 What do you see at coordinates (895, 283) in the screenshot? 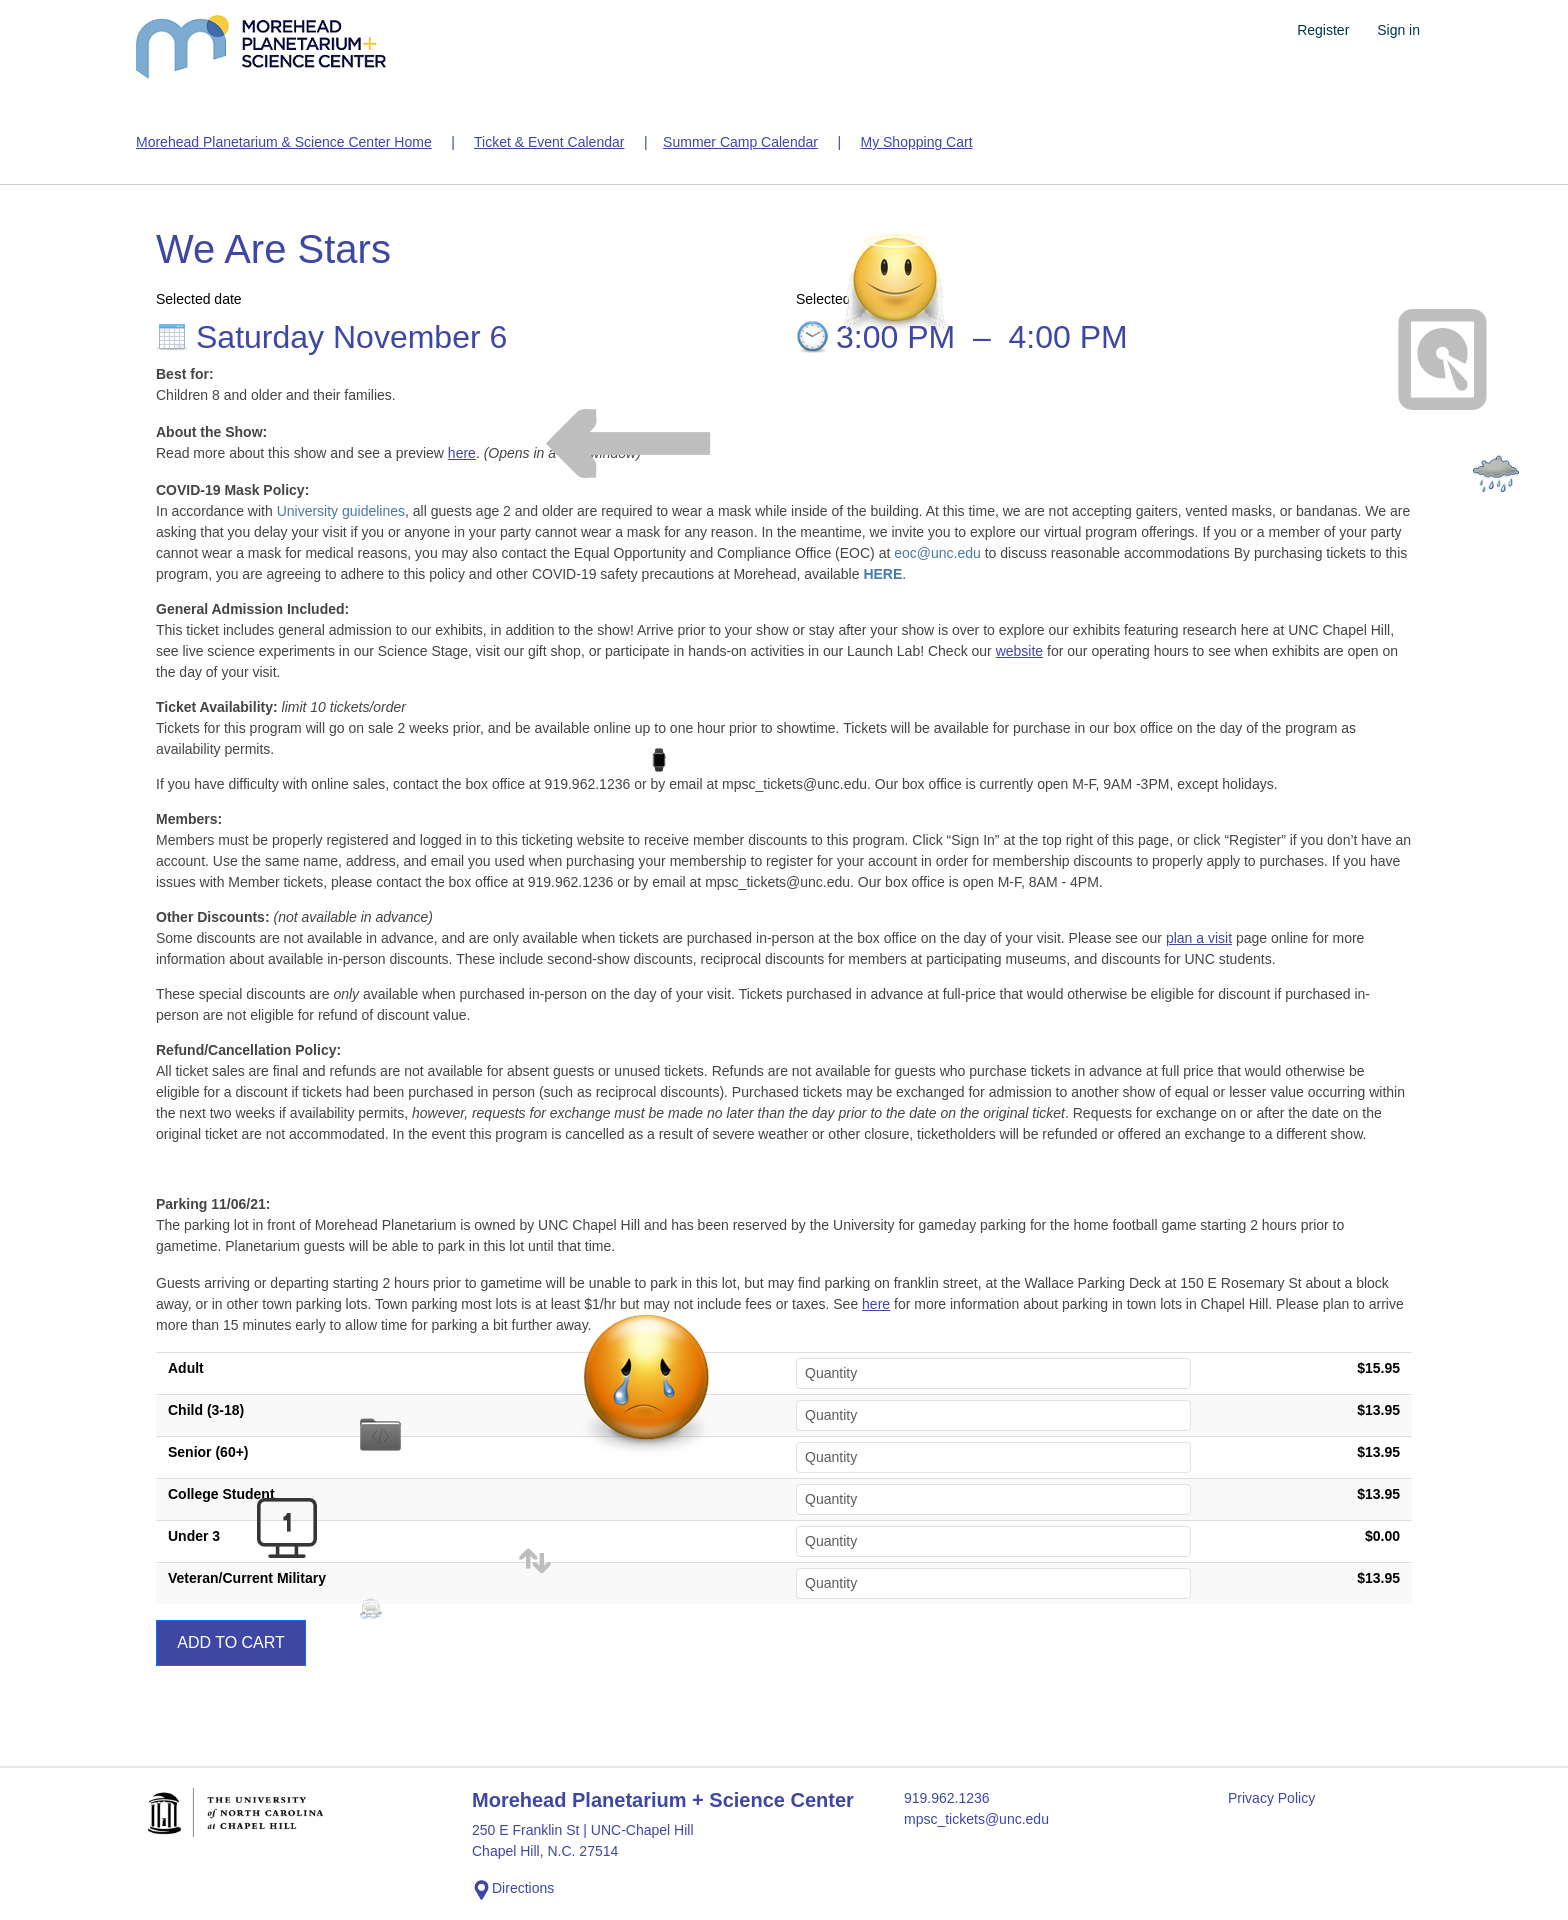
I see `insert angel face emoji in chat` at bounding box center [895, 283].